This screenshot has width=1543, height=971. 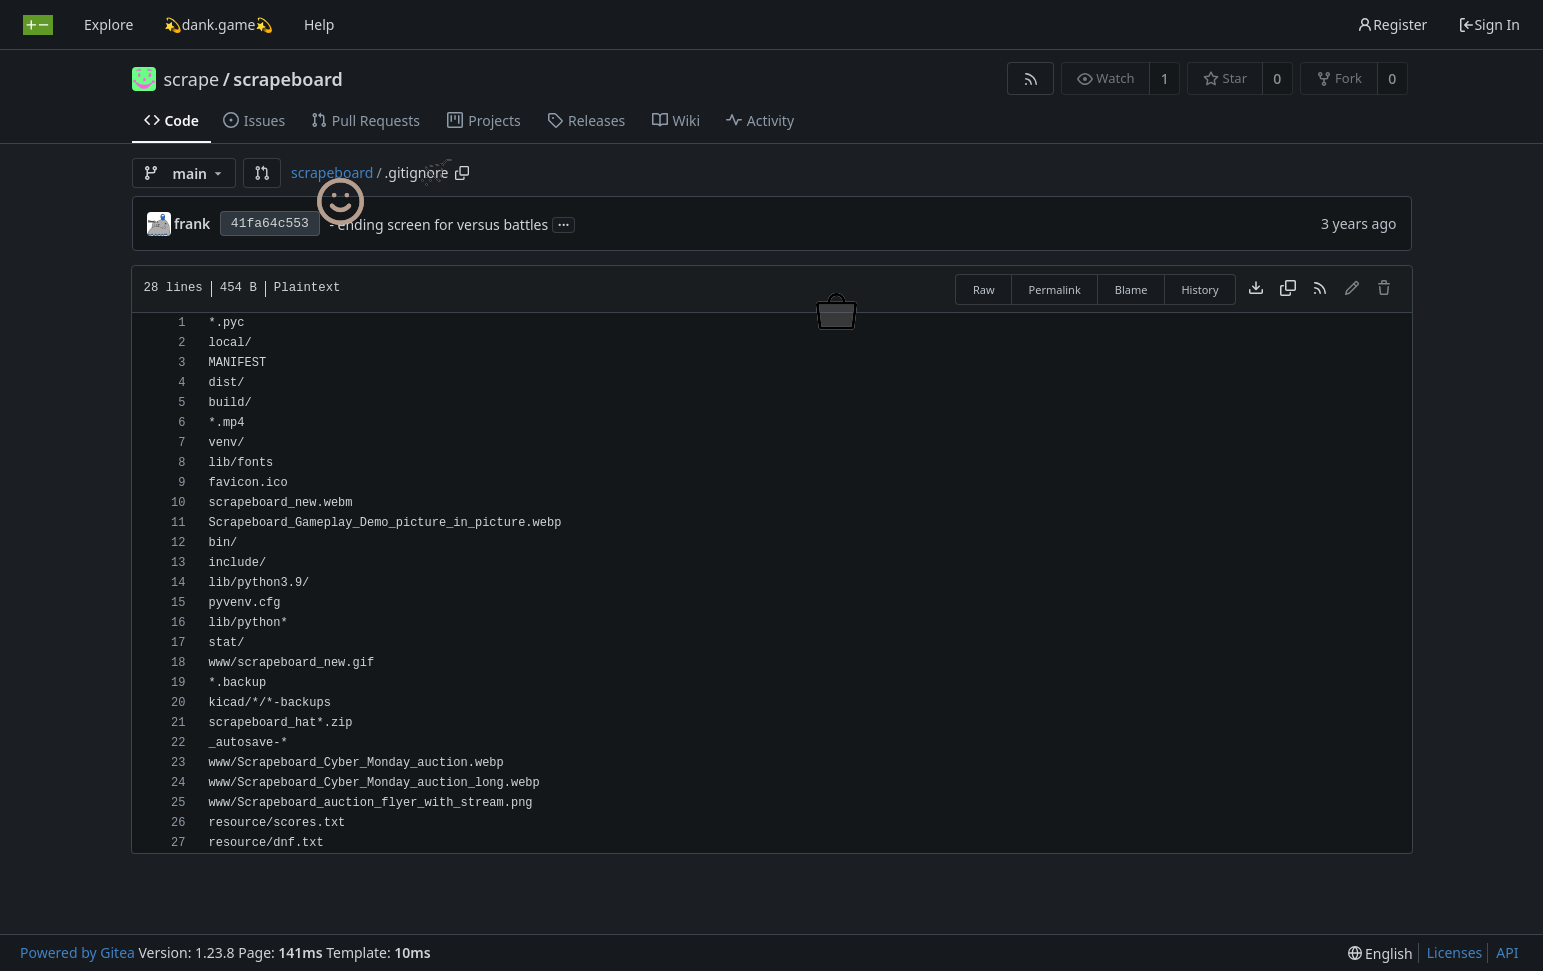 What do you see at coordinates (436, 171) in the screenshot?
I see `shower or bathroom amenity indicator` at bounding box center [436, 171].